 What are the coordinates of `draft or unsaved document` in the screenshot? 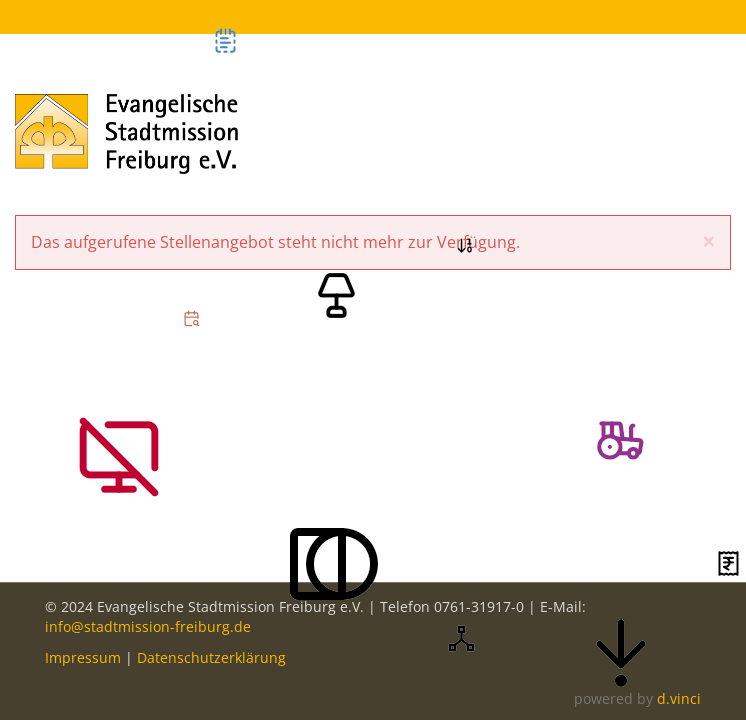 It's located at (225, 40).